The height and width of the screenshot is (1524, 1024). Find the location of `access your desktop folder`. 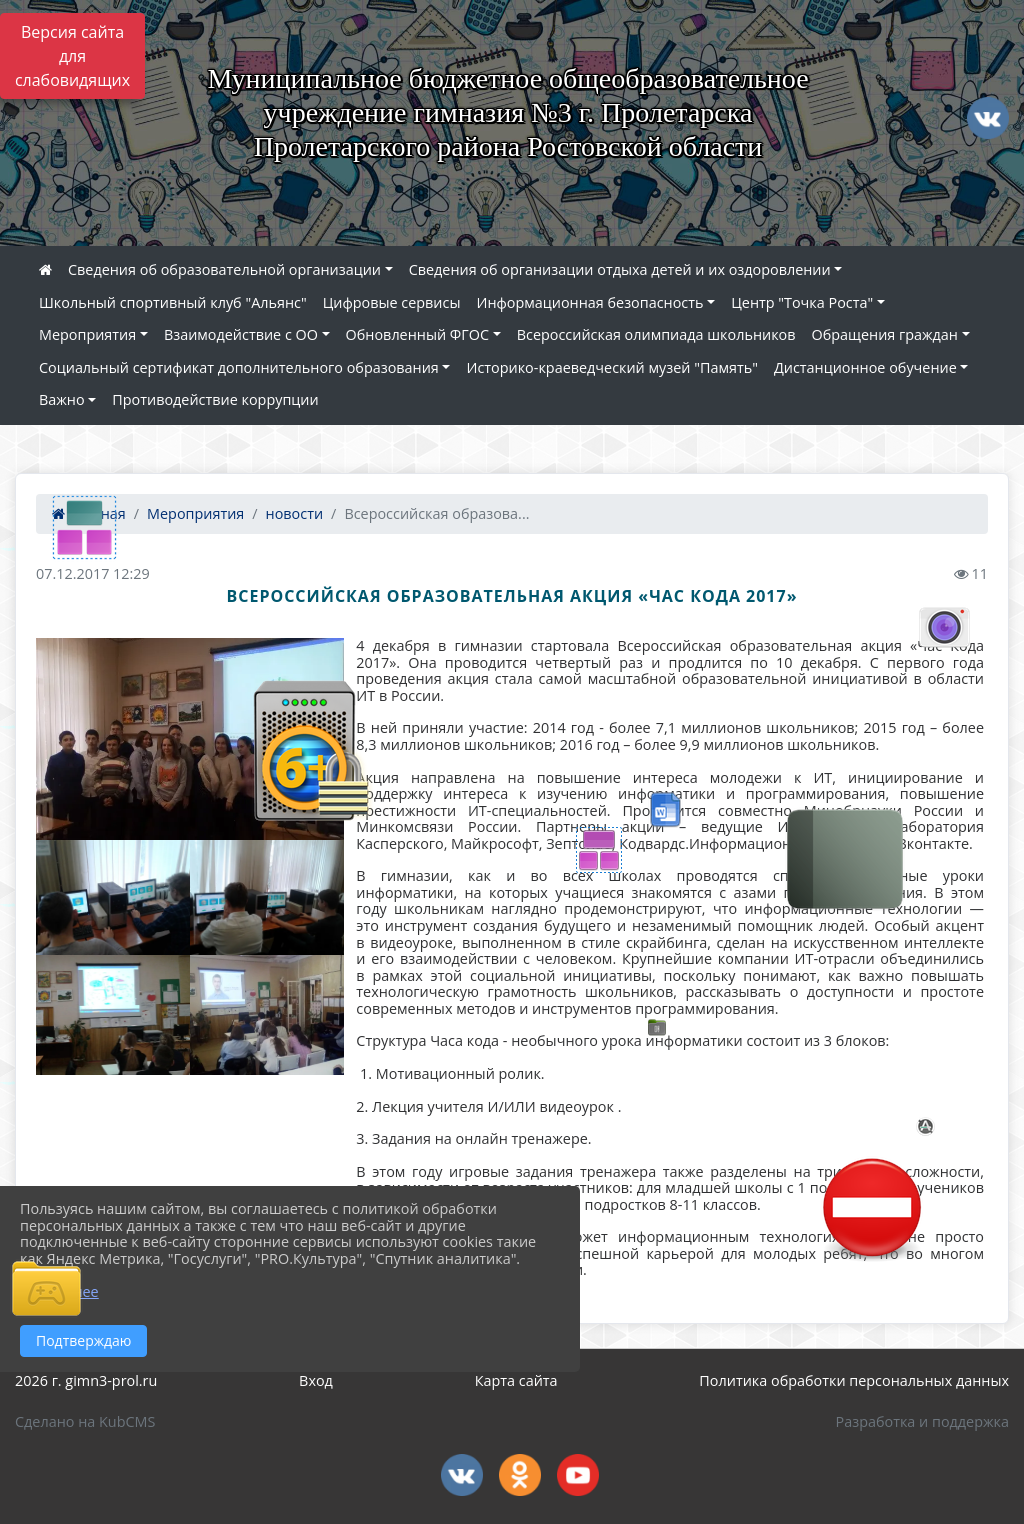

access your desktop folder is located at coordinates (845, 855).